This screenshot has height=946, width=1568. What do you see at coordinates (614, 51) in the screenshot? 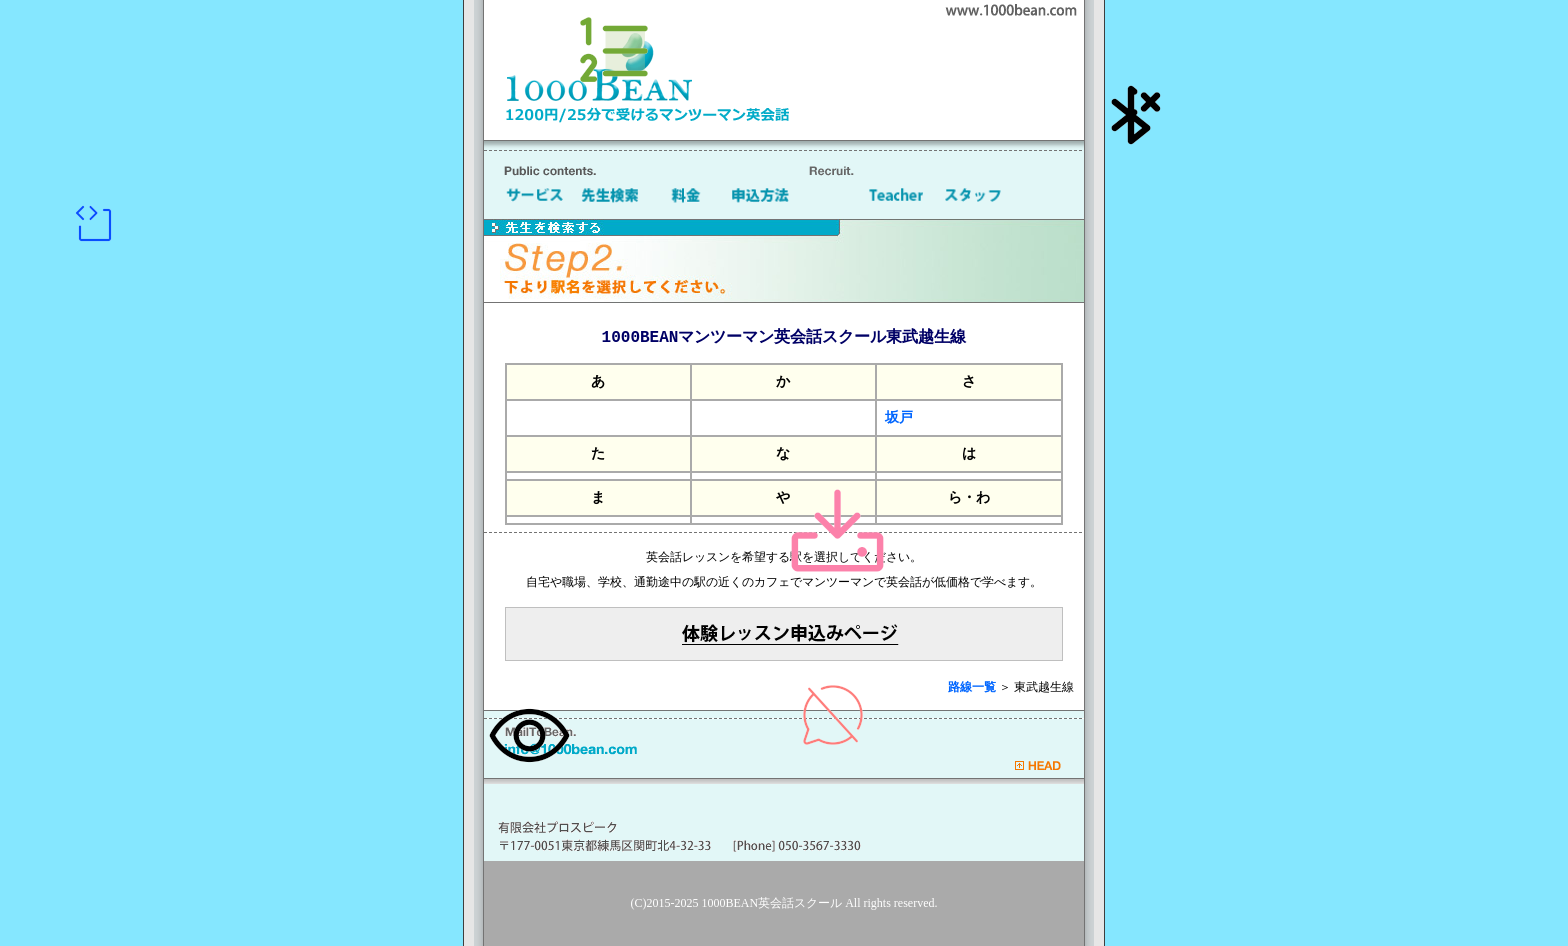
I see `create a numbered list` at bounding box center [614, 51].